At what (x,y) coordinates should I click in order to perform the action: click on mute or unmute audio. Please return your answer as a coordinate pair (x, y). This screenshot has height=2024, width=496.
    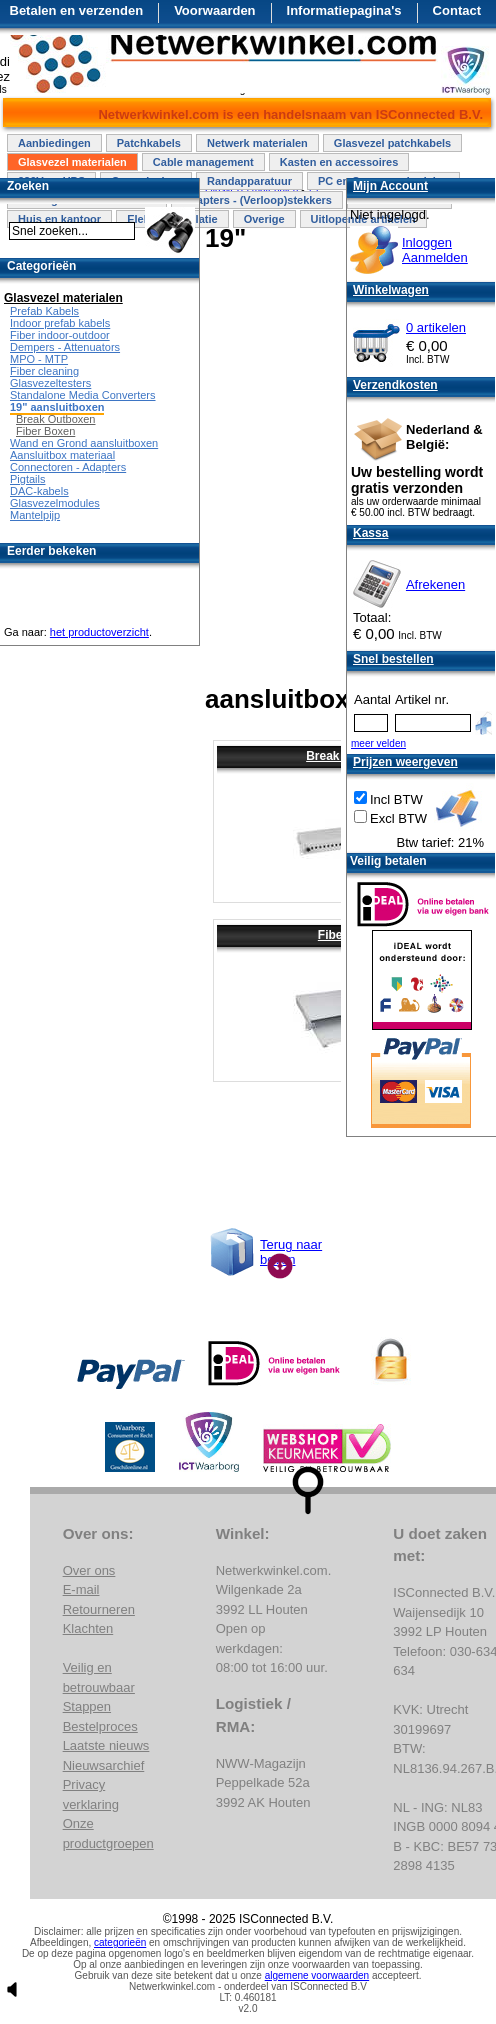
    Looking at the image, I should click on (12, 1989).